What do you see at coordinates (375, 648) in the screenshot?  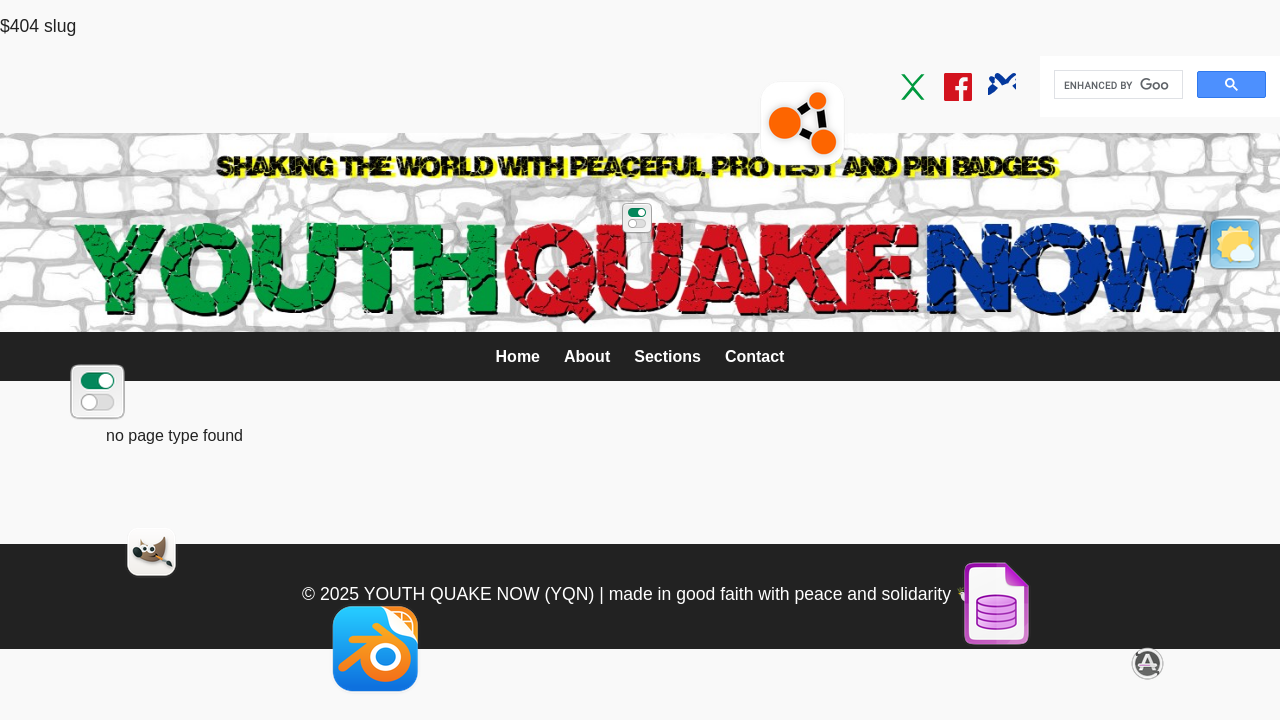 I see `open Blender 3D modeling application` at bounding box center [375, 648].